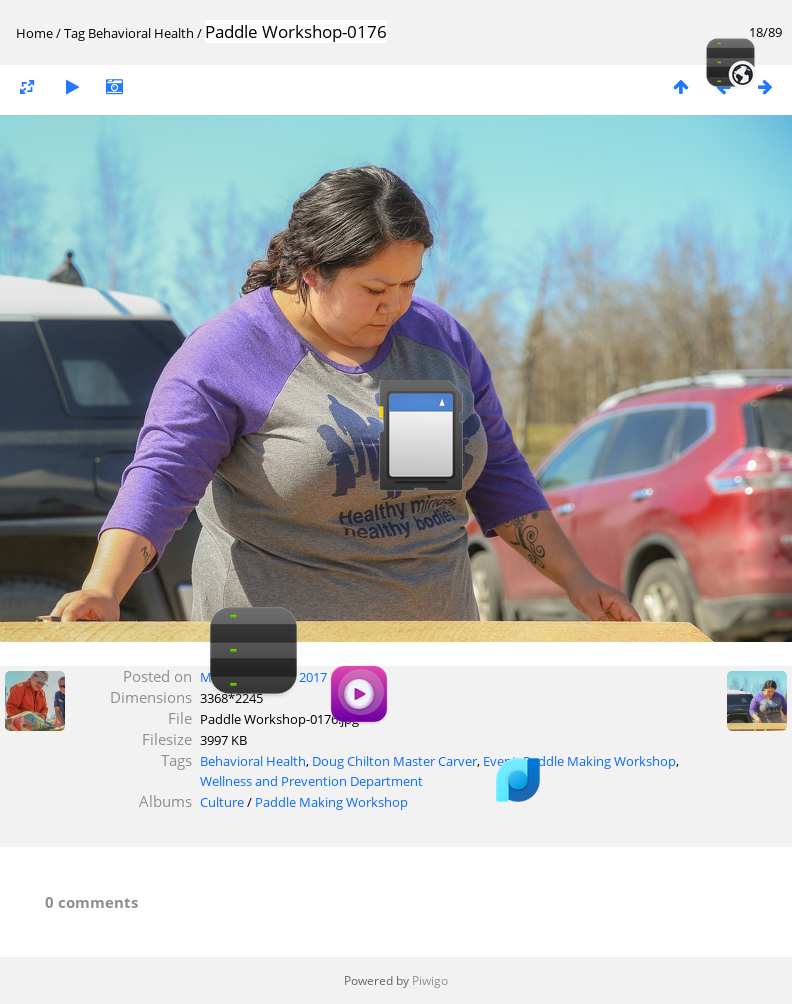 This screenshot has height=1004, width=792. What do you see at coordinates (359, 694) in the screenshot?
I see `open mpv media player` at bounding box center [359, 694].